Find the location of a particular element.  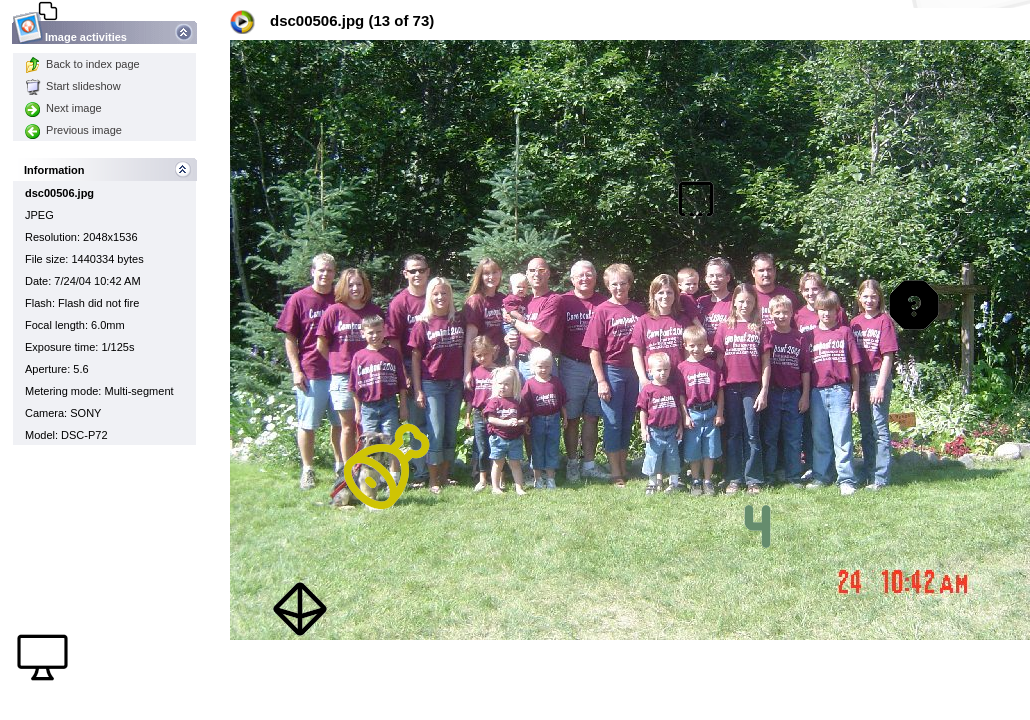

indicates a container with a collapsible or expandable bottom section is located at coordinates (696, 199).